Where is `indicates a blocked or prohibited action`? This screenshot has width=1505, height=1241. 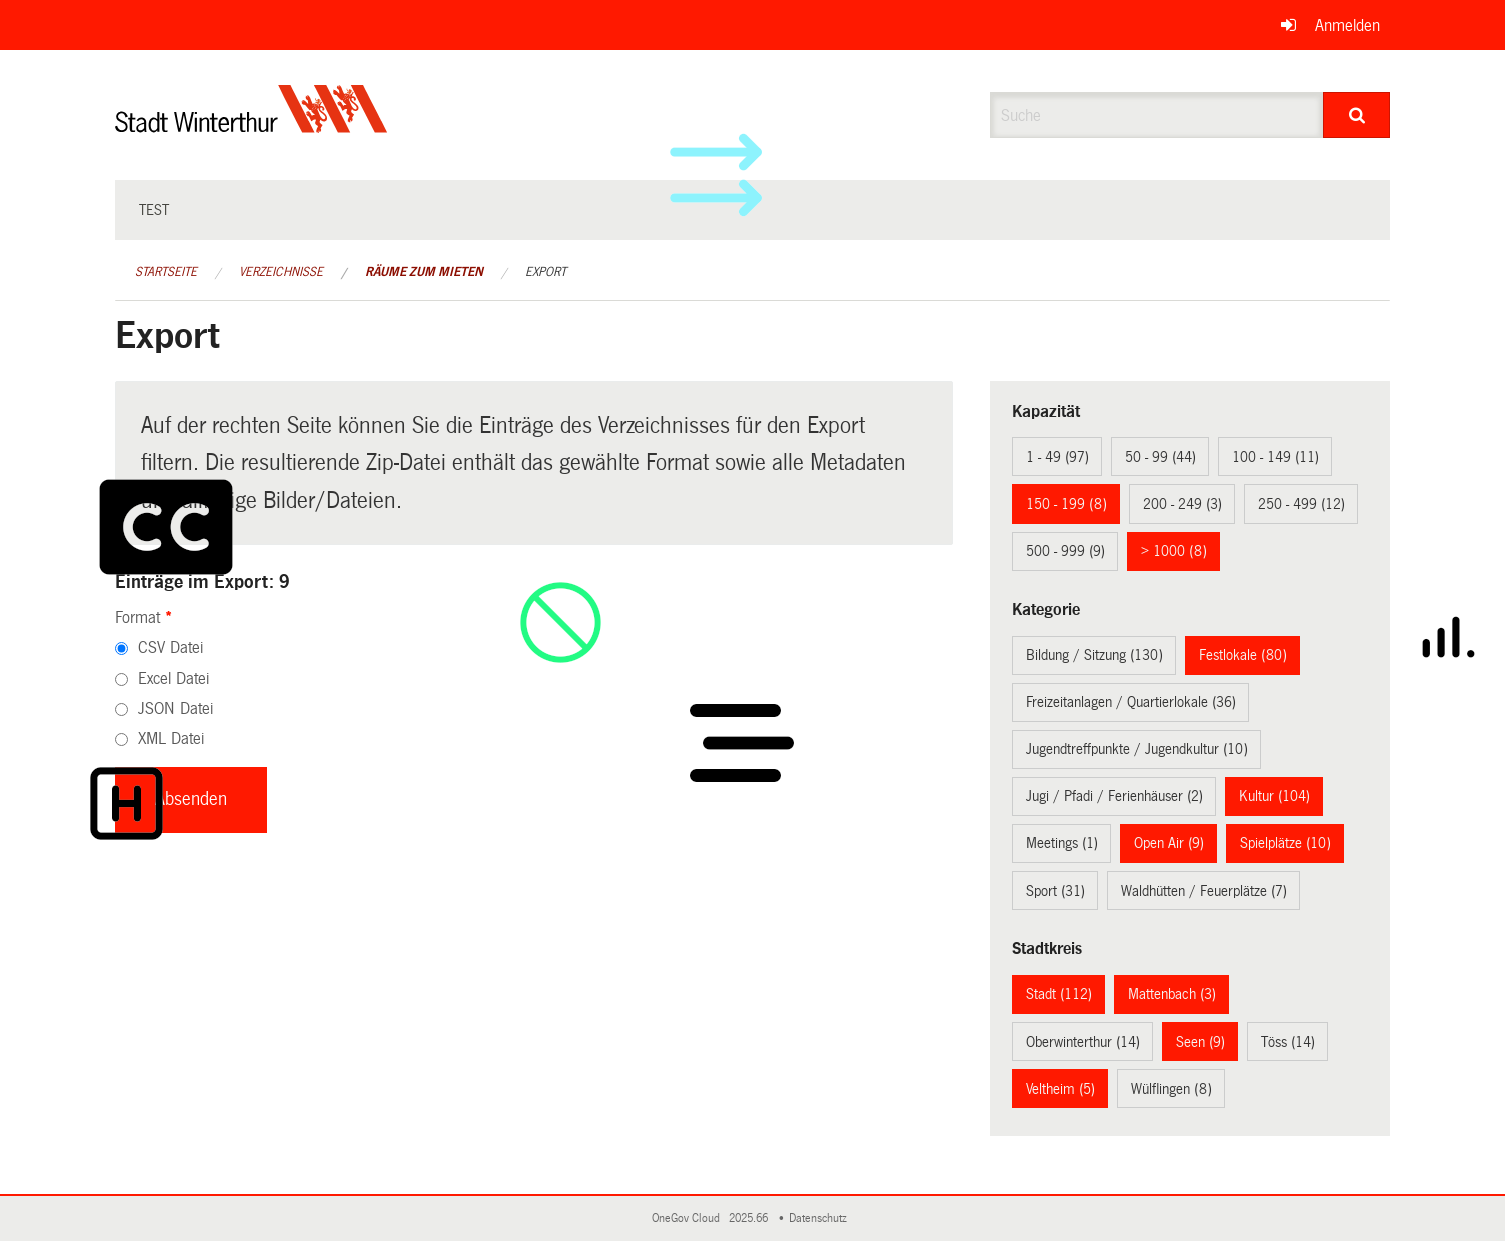 indicates a blocked or prohibited action is located at coordinates (560, 622).